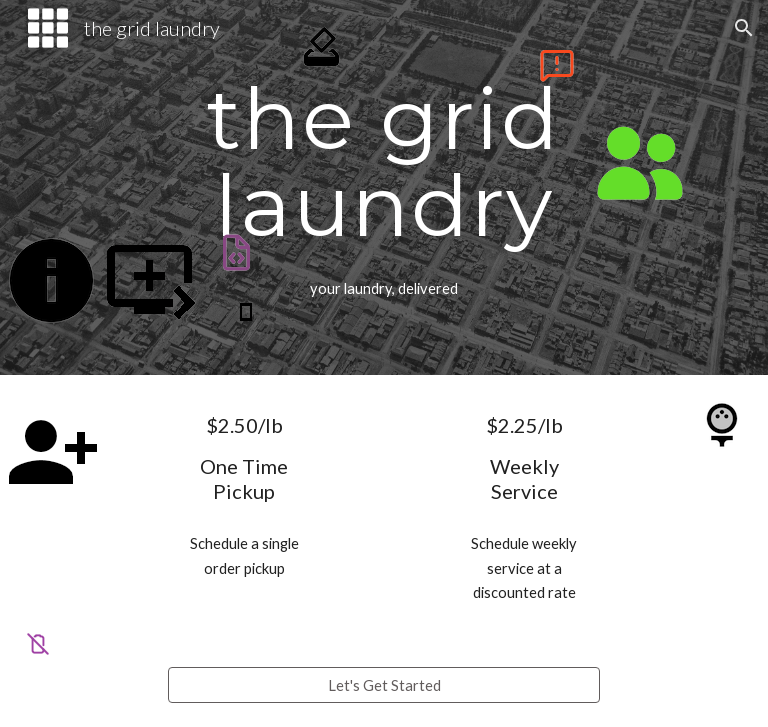 The width and height of the screenshot is (768, 727). What do you see at coordinates (51, 280) in the screenshot?
I see `view more information about this item` at bounding box center [51, 280].